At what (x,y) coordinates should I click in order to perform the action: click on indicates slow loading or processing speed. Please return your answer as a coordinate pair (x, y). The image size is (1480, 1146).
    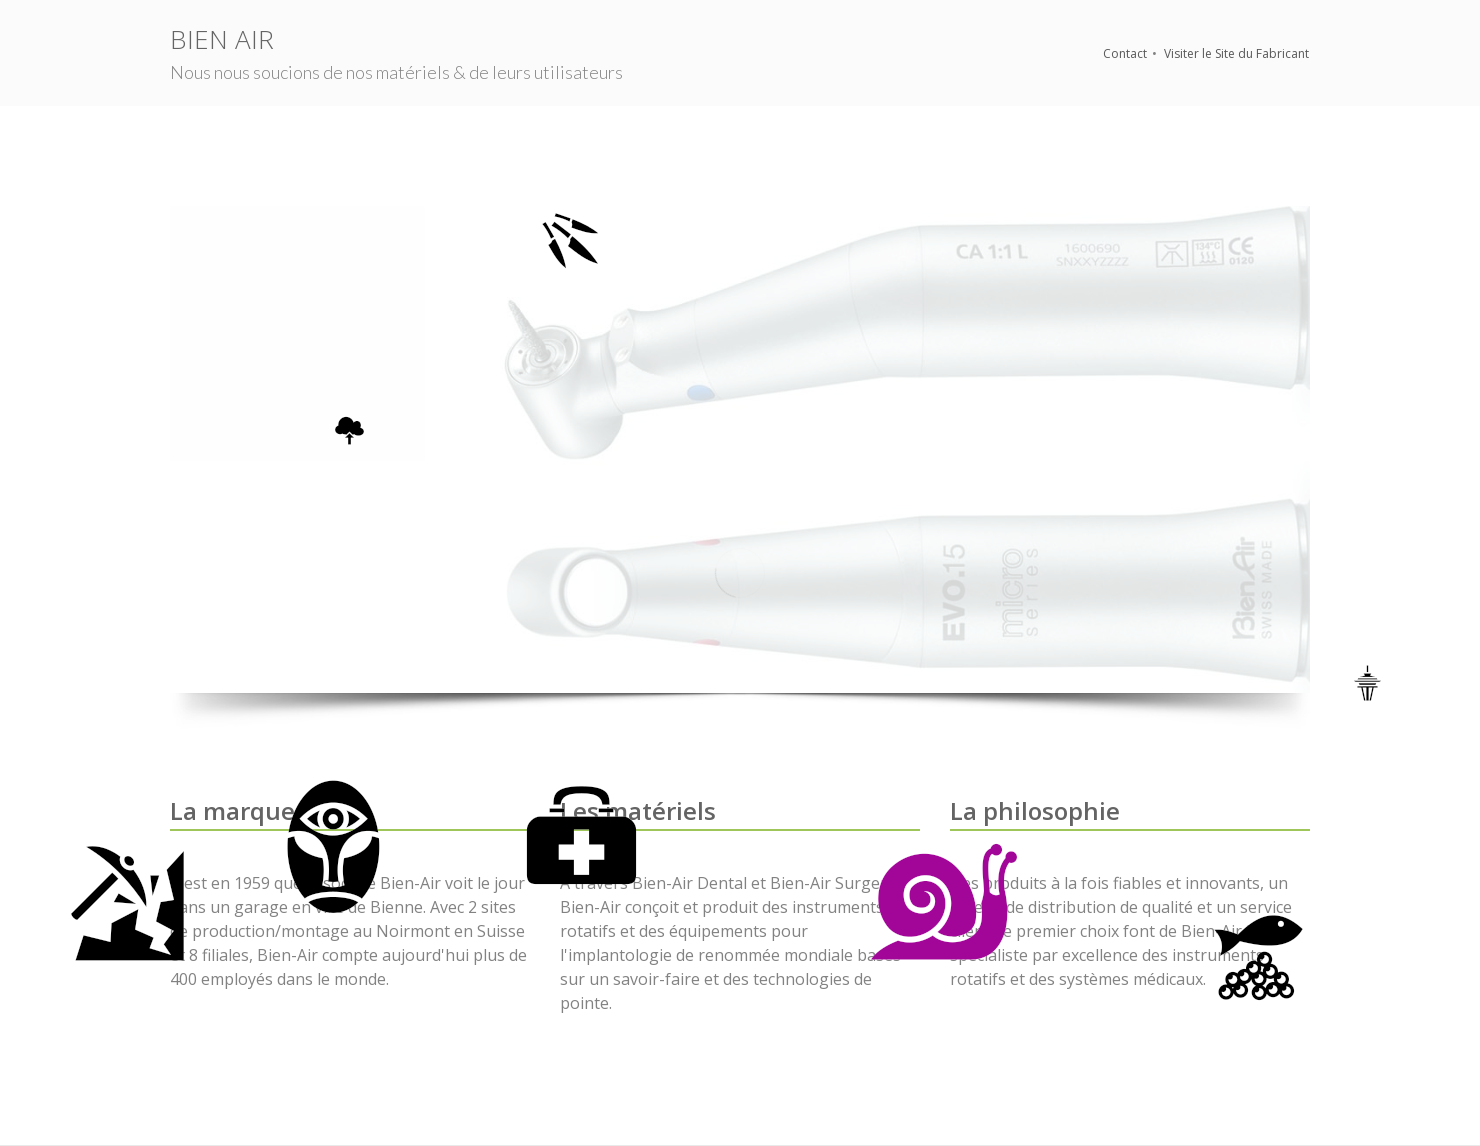
    Looking at the image, I should click on (944, 900).